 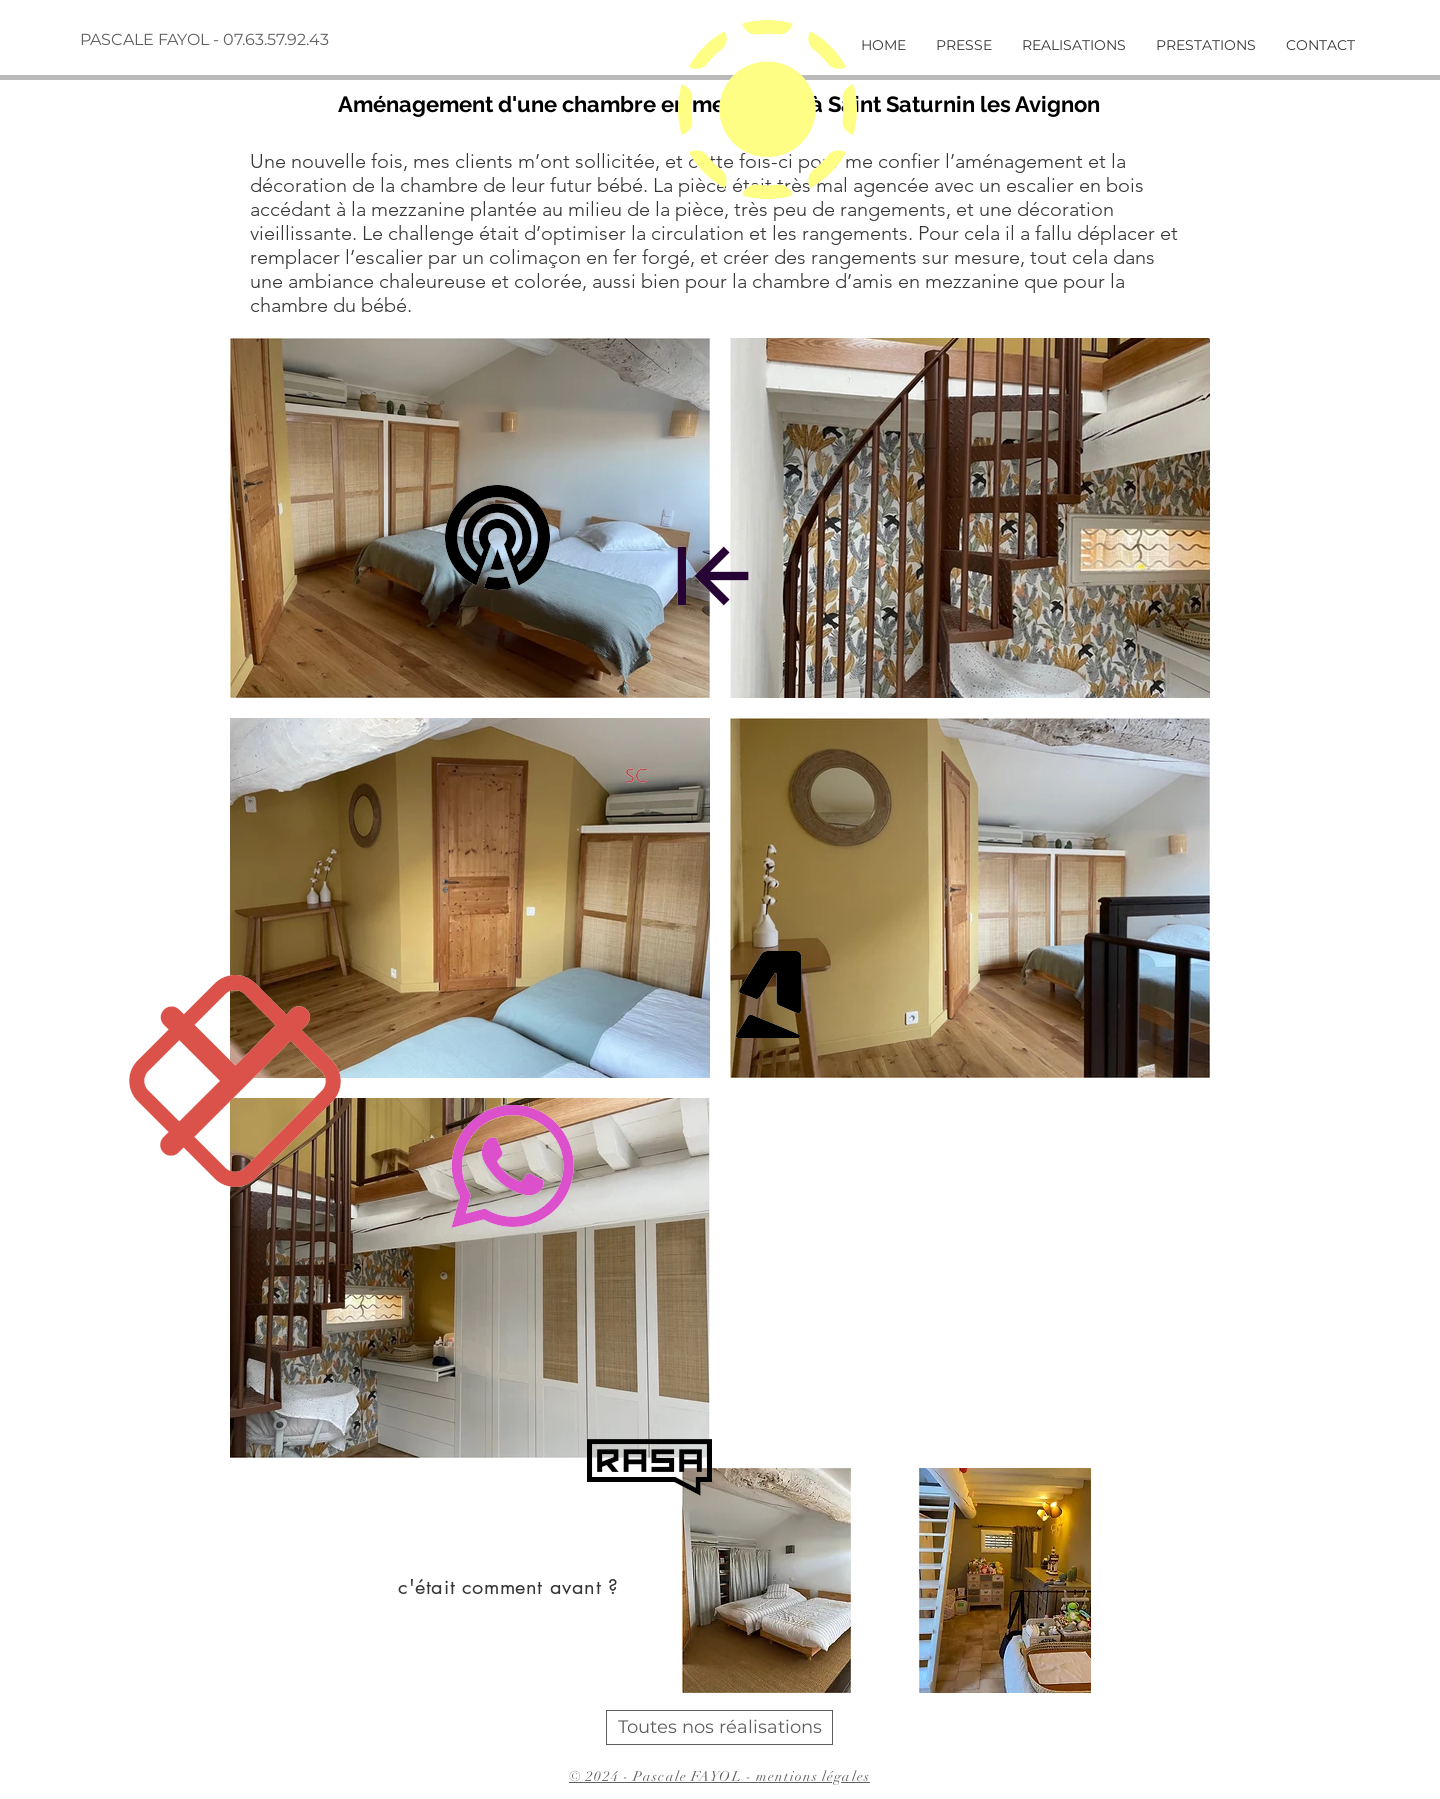 What do you see at coordinates (497, 537) in the screenshot?
I see `open the AntennaPod podcast app` at bounding box center [497, 537].